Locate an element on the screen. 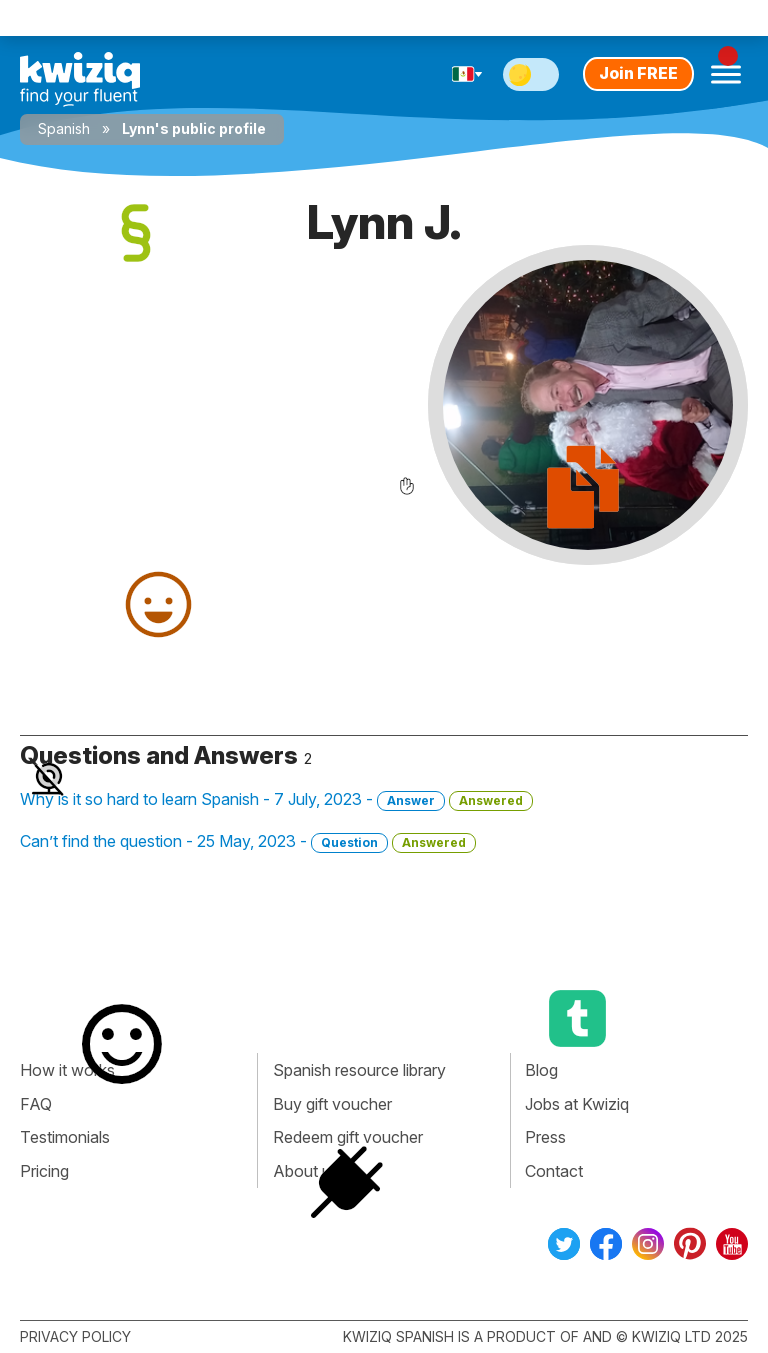 Image resolution: width=768 pixels, height=1353 pixels. open the tumblr app is located at coordinates (577, 1018).